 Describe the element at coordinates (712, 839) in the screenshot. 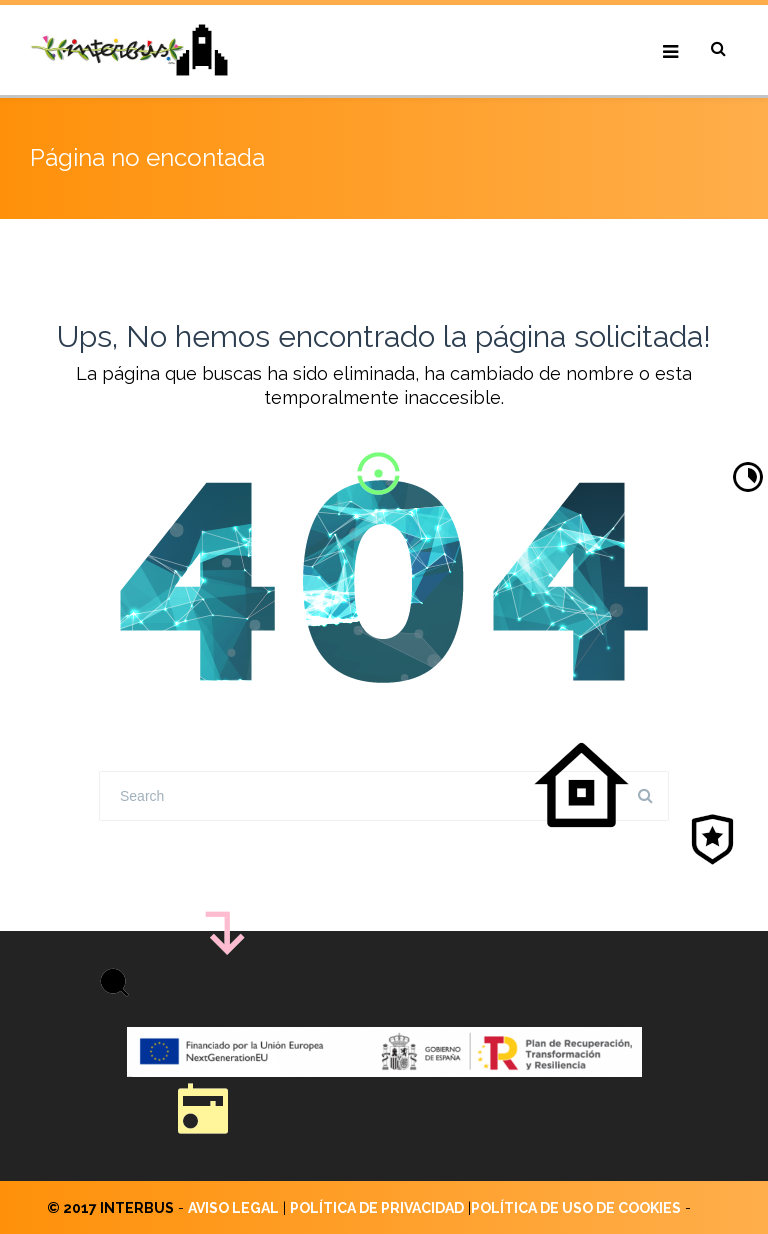

I see `indicates premium or verified security status` at that location.